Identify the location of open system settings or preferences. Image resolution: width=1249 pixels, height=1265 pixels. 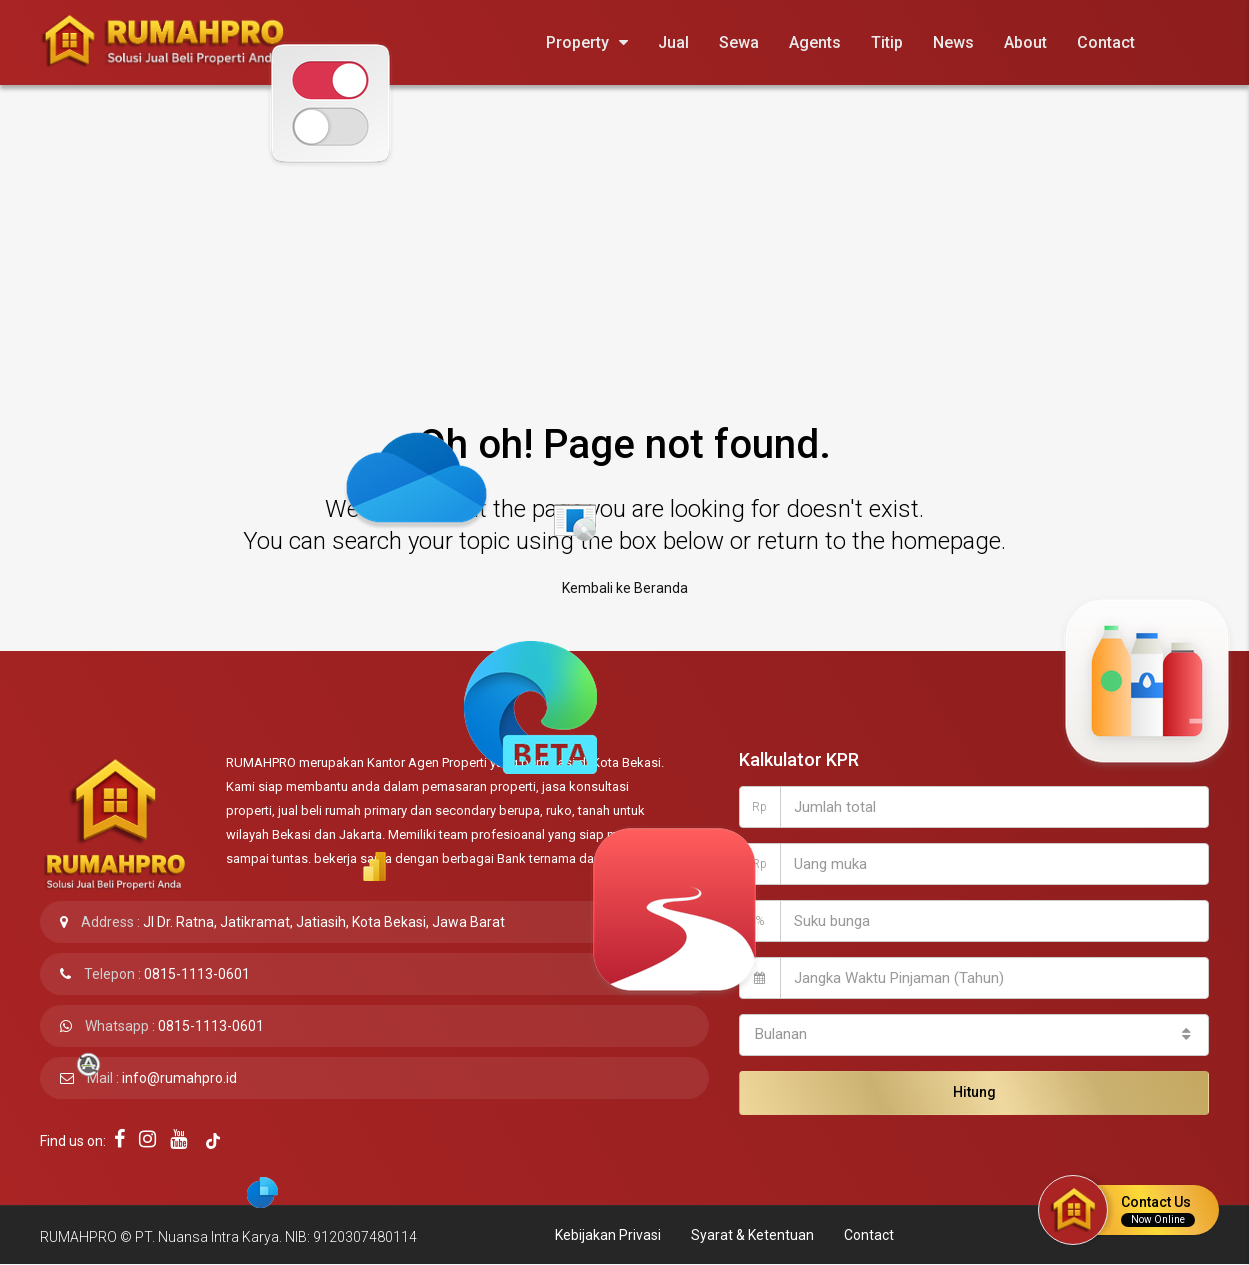
(330, 103).